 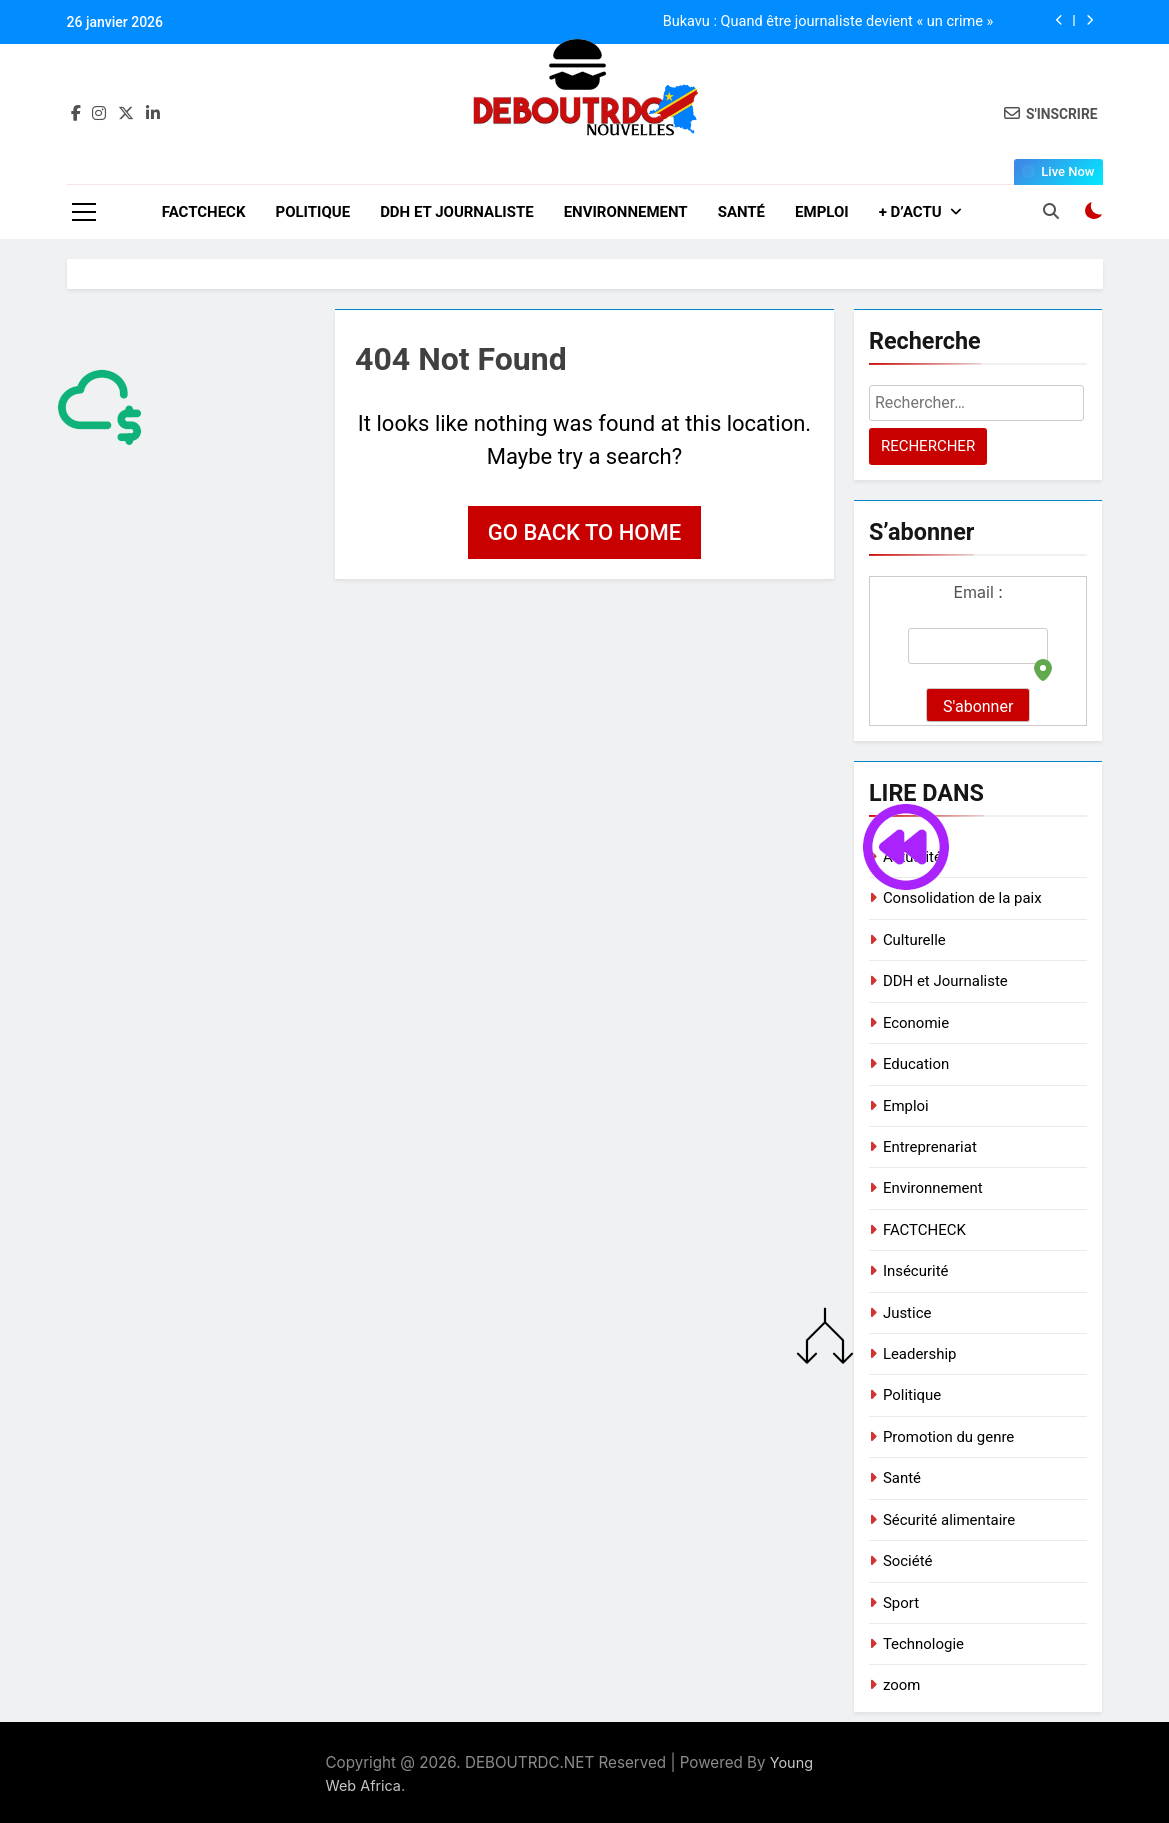 What do you see at coordinates (1043, 670) in the screenshot?
I see `view or share your current location` at bounding box center [1043, 670].